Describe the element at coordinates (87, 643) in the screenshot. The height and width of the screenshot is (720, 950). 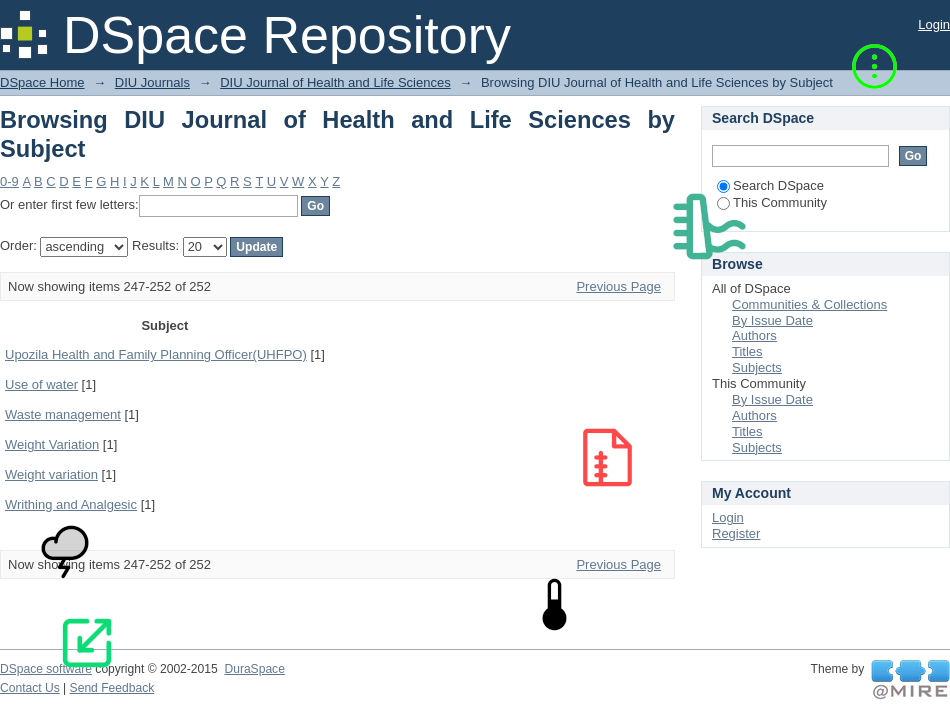
I see `resize or scale an element` at that location.